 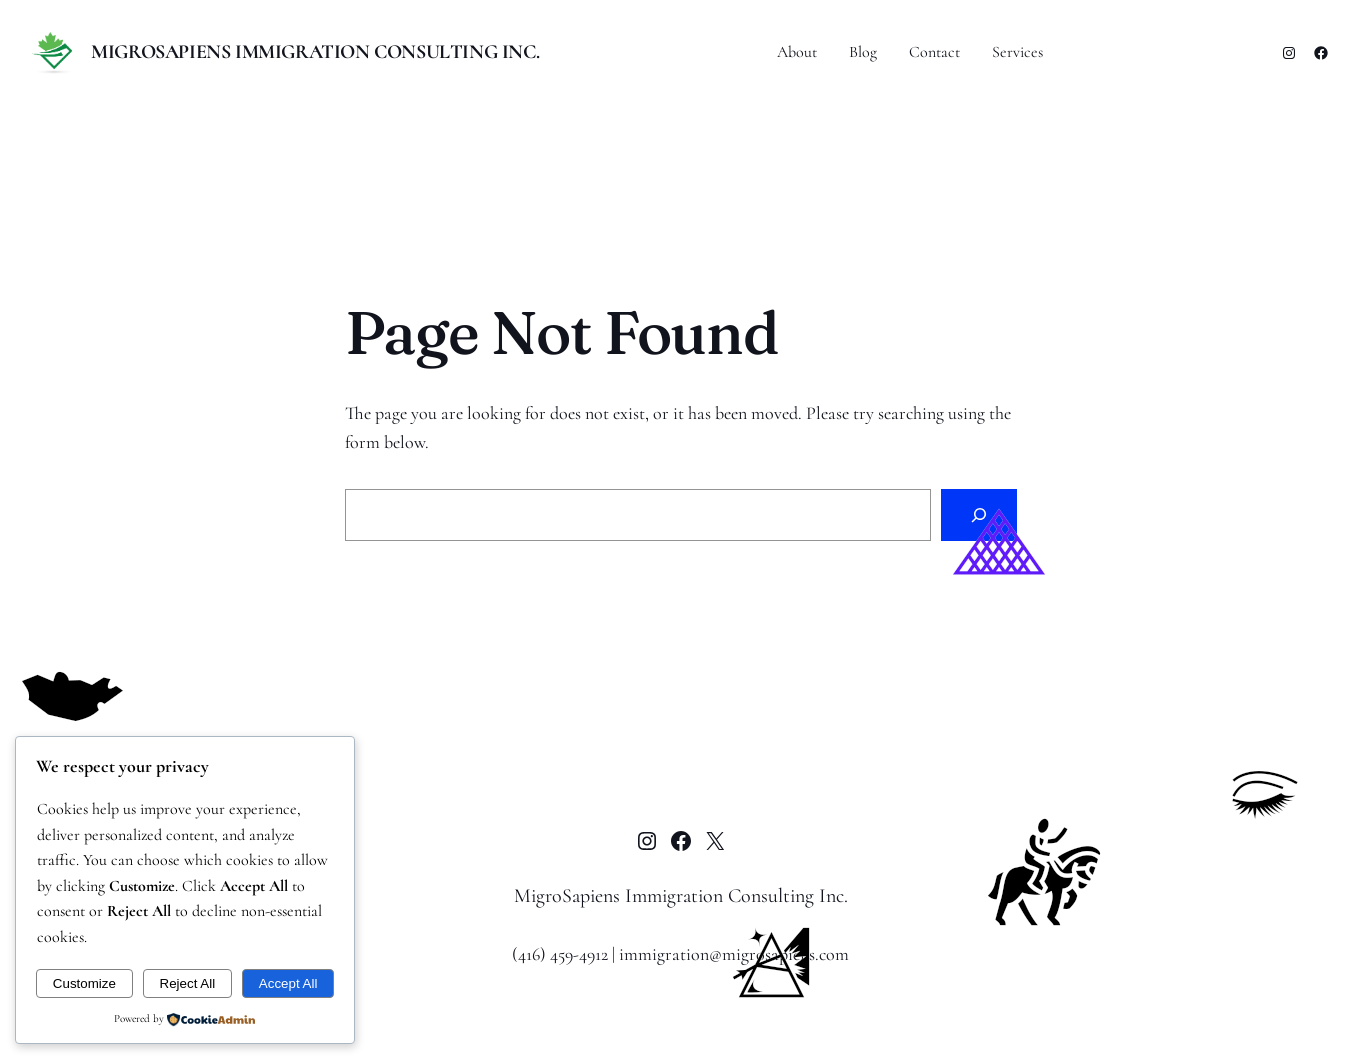 What do you see at coordinates (1265, 795) in the screenshot?
I see `access beauty or makeup settings` at bounding box center [1265, 795].